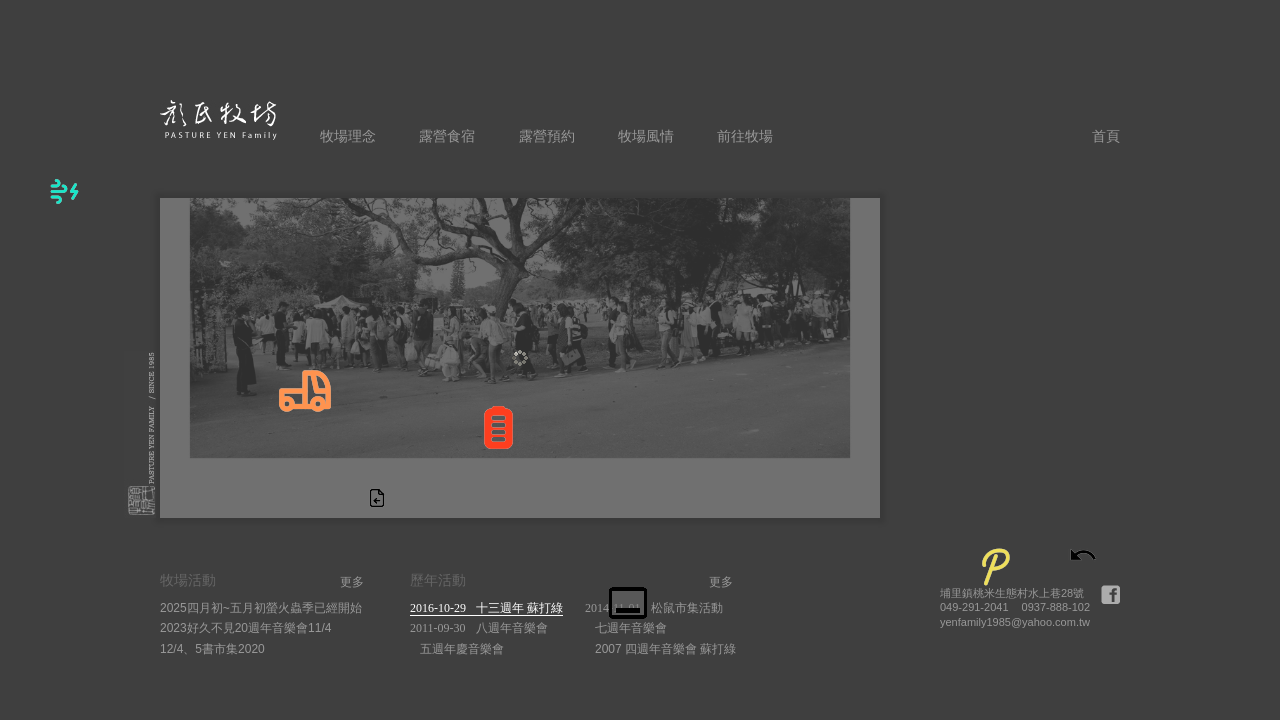  What do you see at coordinates (995, 567) in the screenshot?
I see `pushover notification service logo` at bounding box center [995, 567].